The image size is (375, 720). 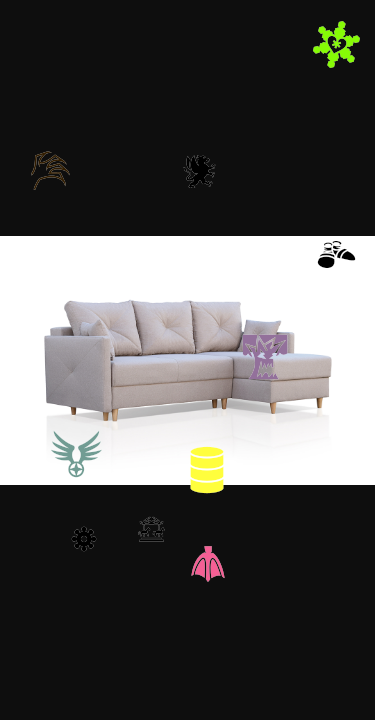 What do you see at coordinates (84, 539) in the screenshot?
I see `indicates slow processing or loading state` at bounding box center [84, 539].